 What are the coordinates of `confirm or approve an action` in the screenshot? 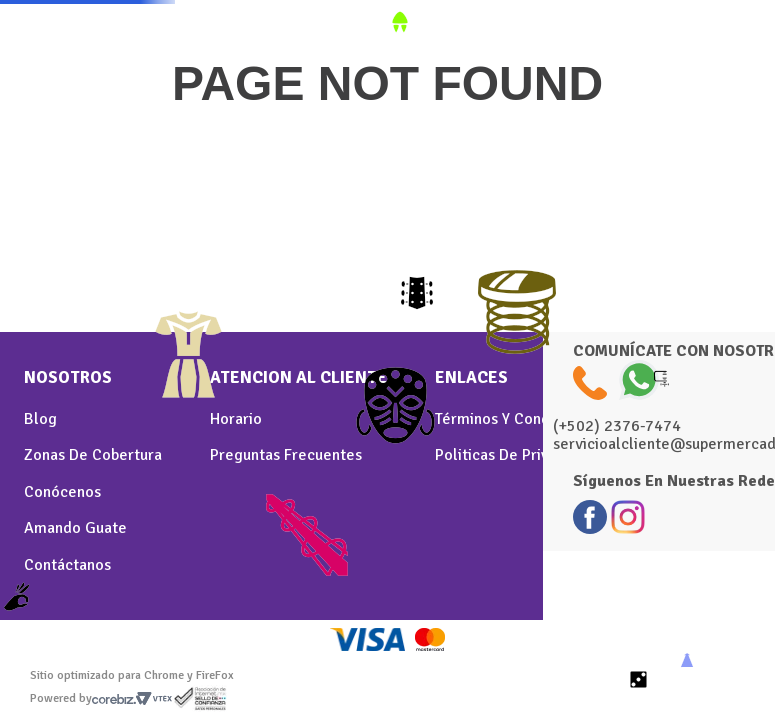 It's located at (16, 596).